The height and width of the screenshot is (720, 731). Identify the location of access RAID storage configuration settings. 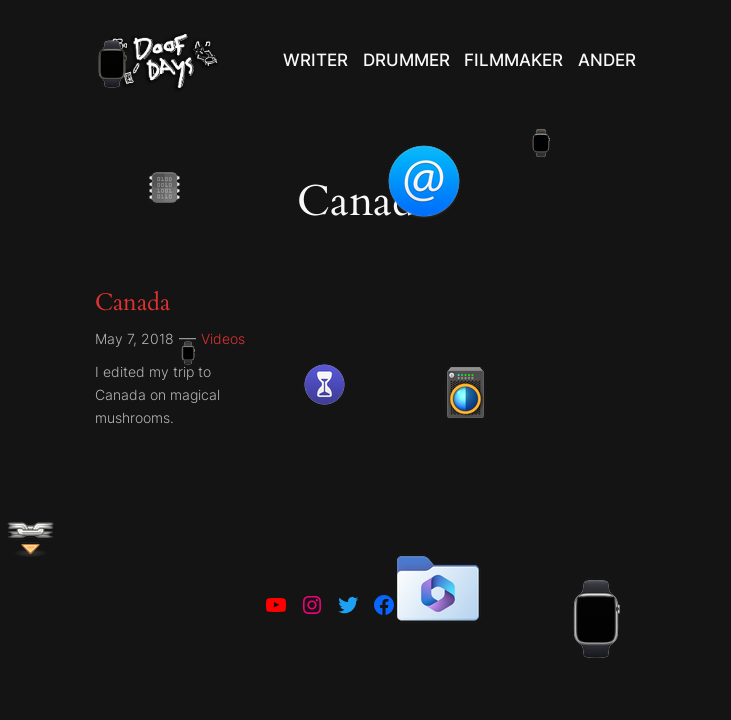
(465, 392).